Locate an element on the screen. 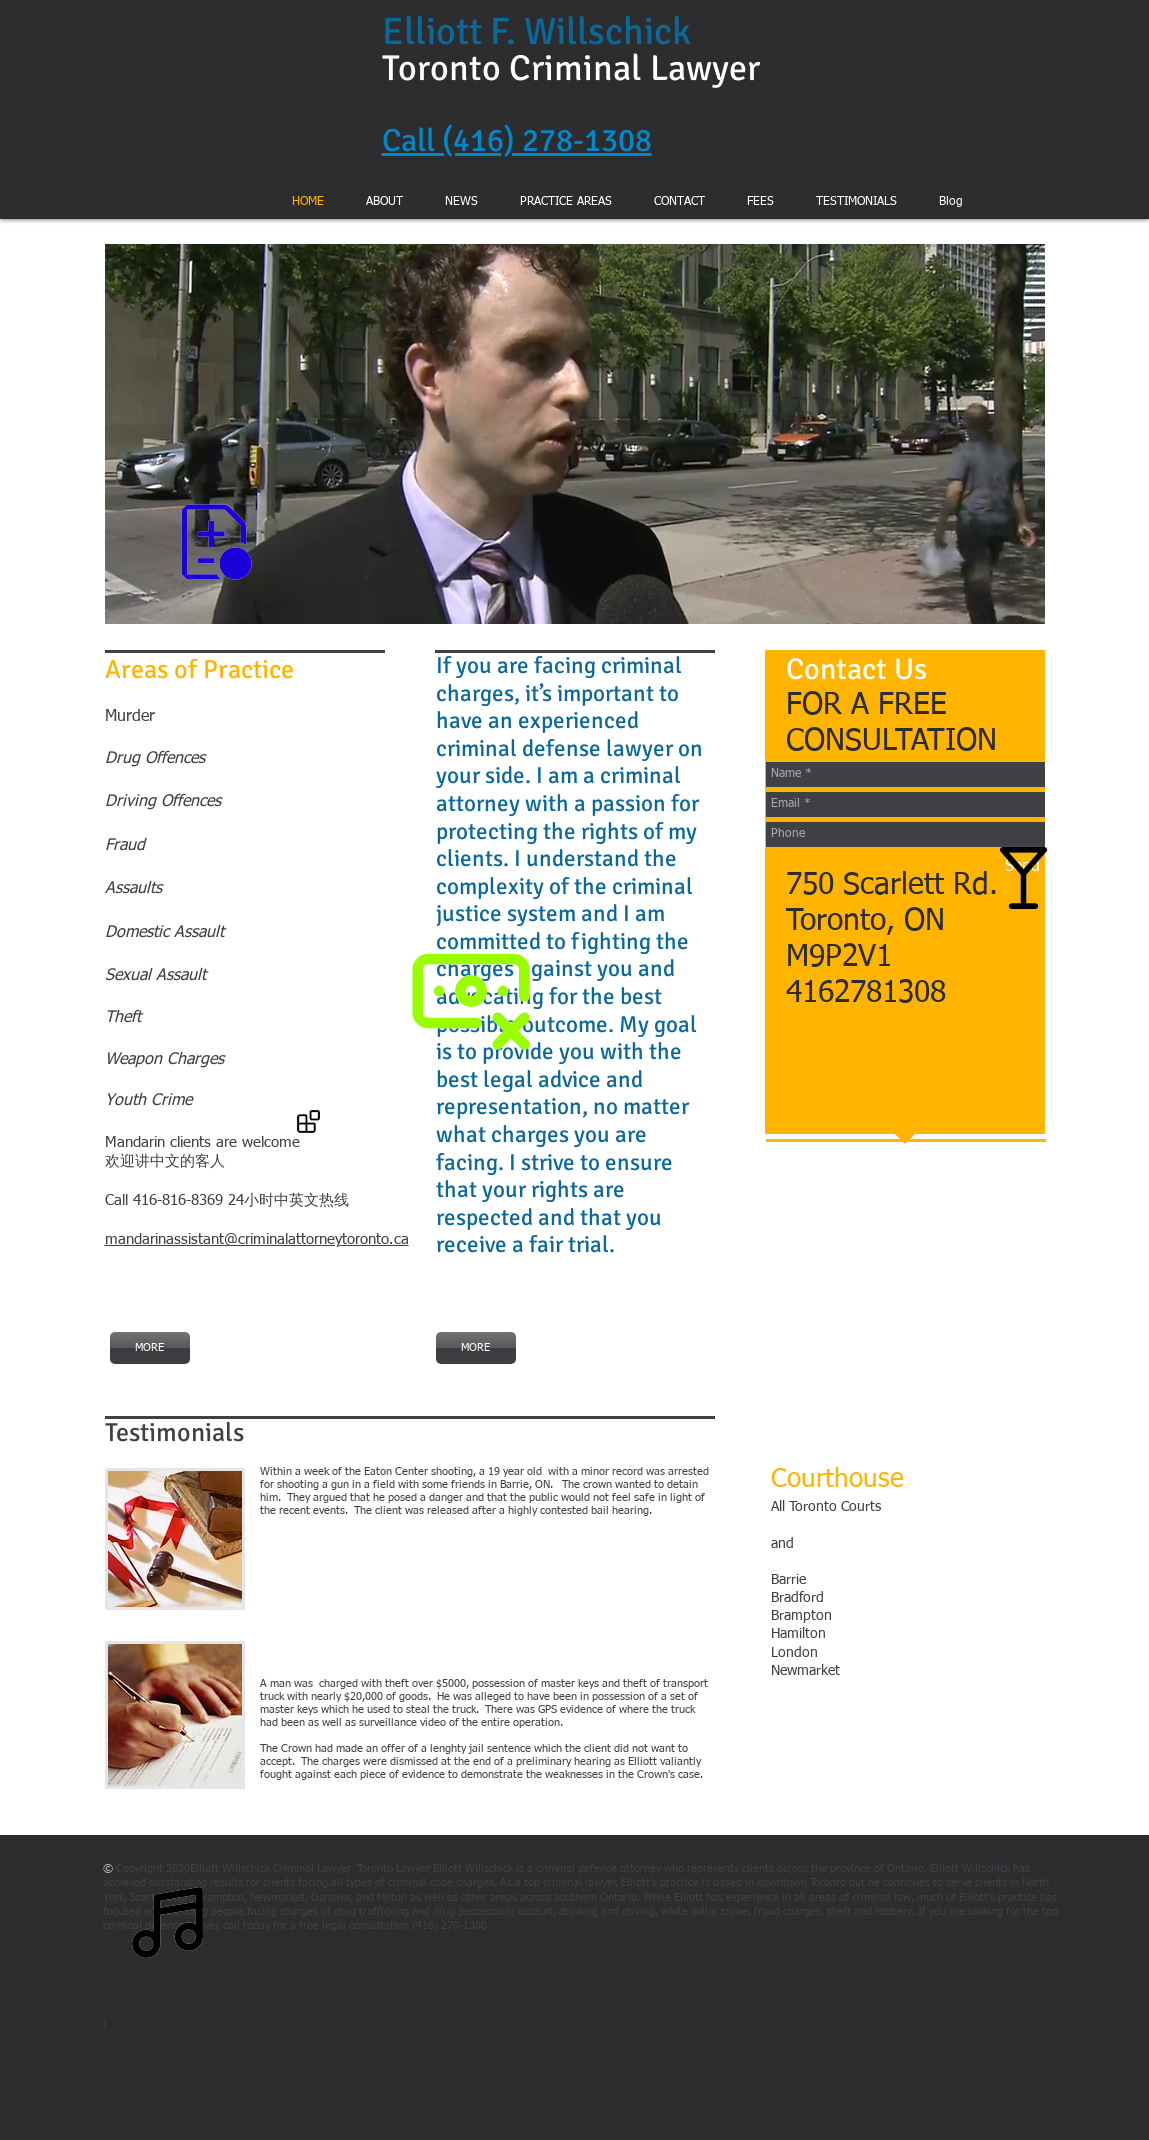  payment declined or failed is located at coordinates (471, 991).